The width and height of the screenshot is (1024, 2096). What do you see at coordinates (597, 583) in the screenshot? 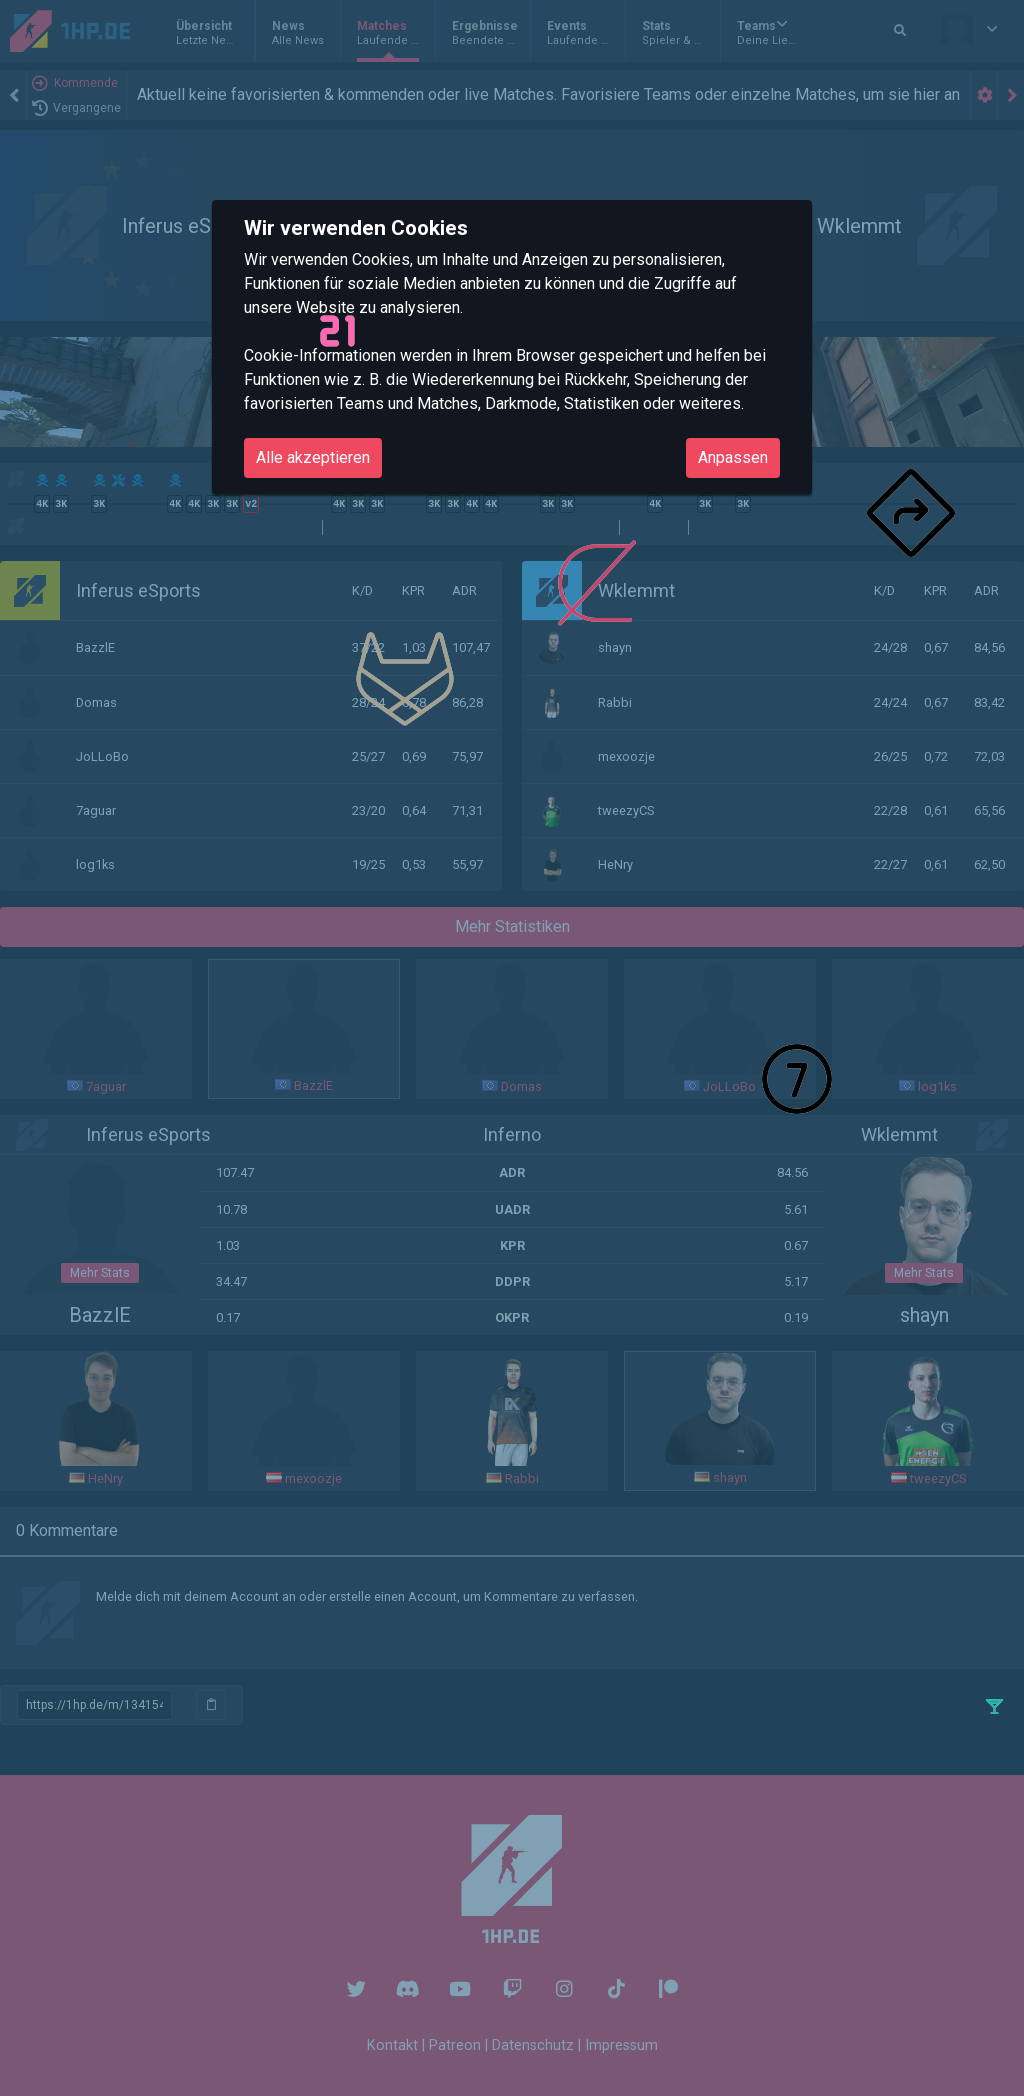
I see `indicates a set is not a subset of another in mathematical notation` at bounding box center [597, 583].